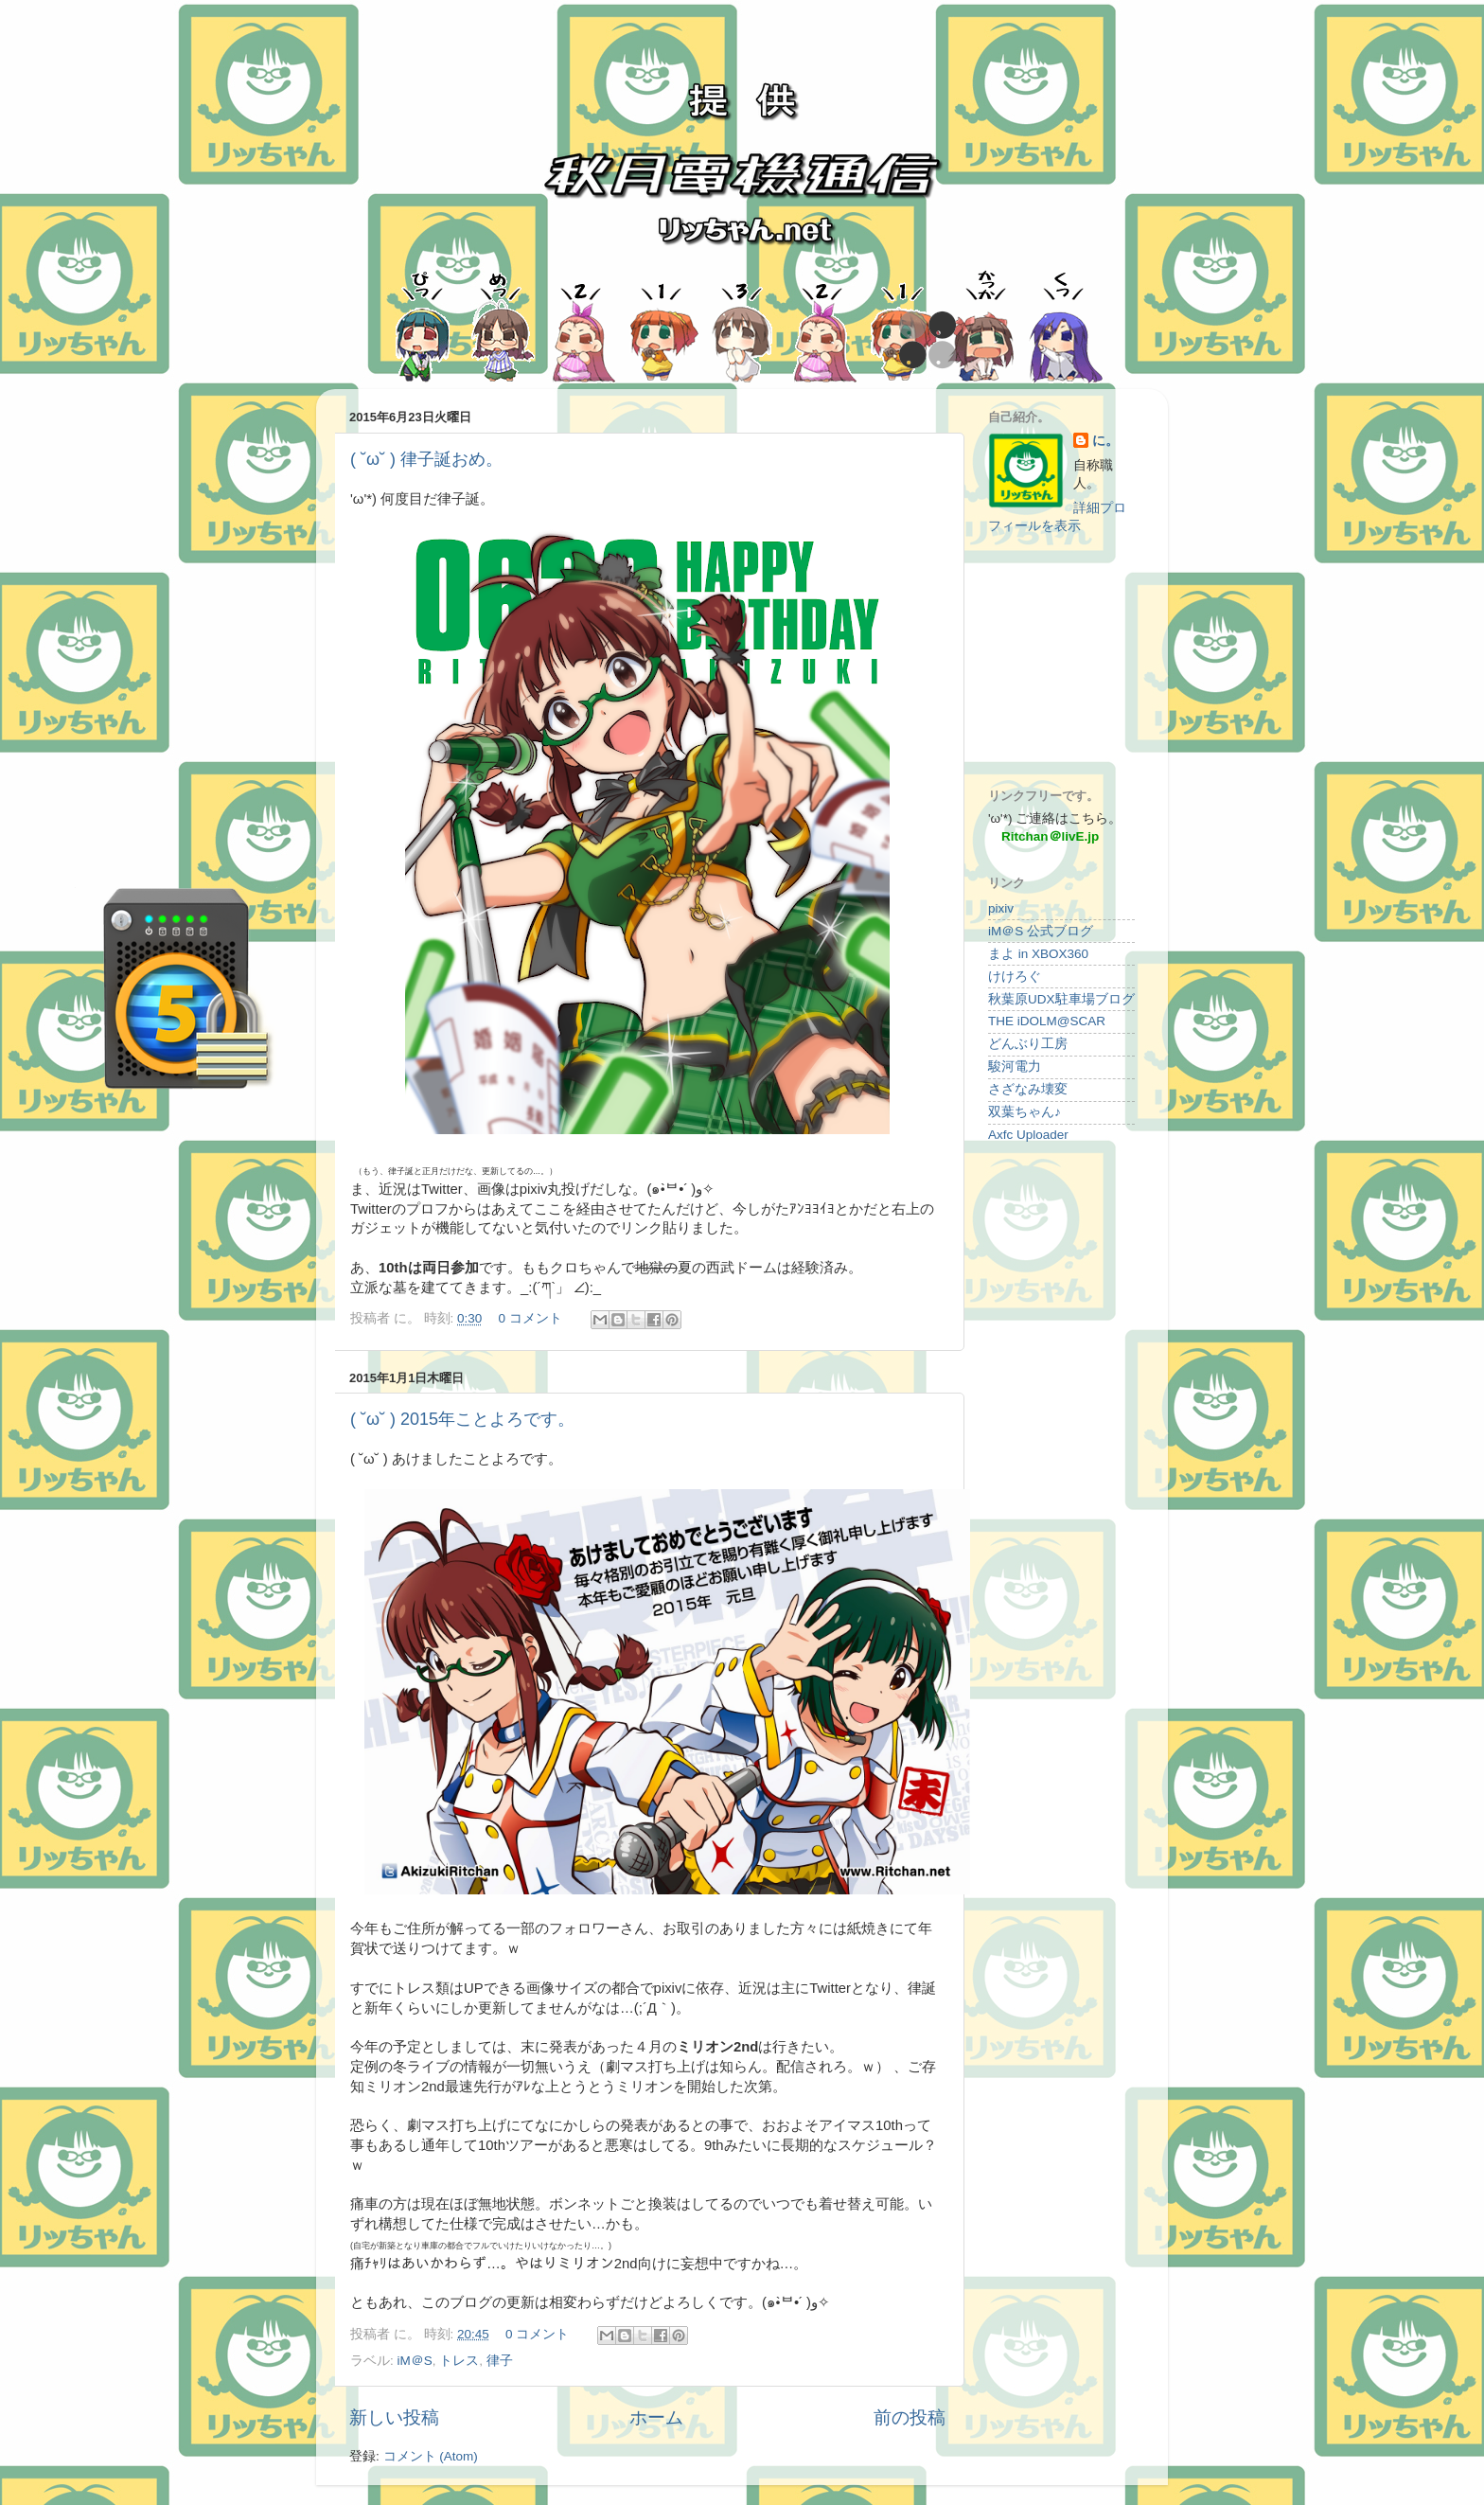 The width and height of the screenshot is (1484, 2505). Describe the element at coordinates (176, 988) in the screenshot. I see `locked RAID 5 storage array` at that location.